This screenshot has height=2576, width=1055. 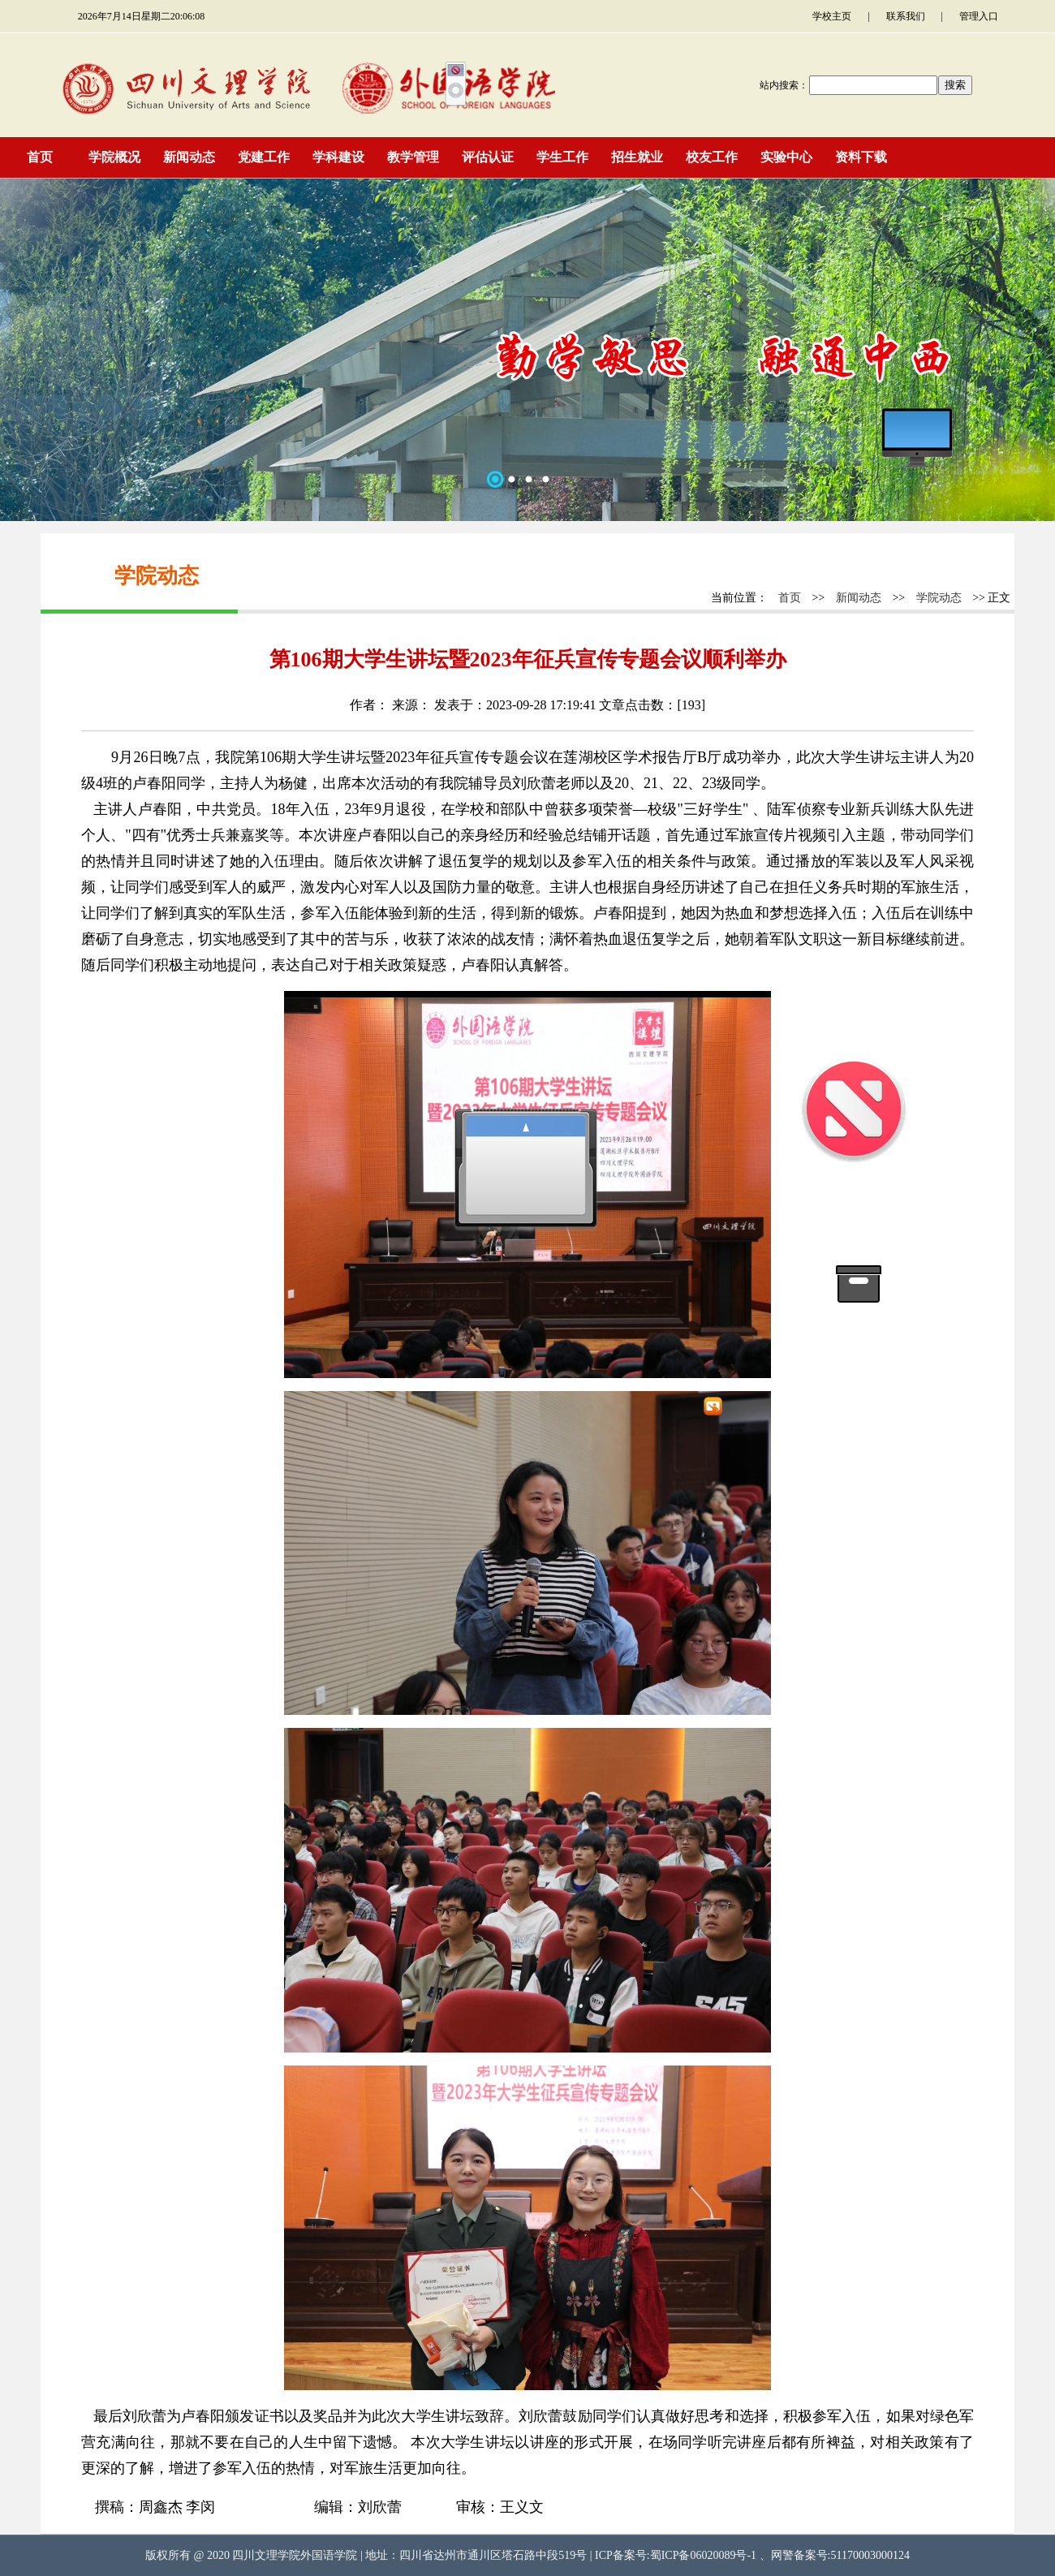 I want to click on view archived emails, so click(x=859, y=1283).